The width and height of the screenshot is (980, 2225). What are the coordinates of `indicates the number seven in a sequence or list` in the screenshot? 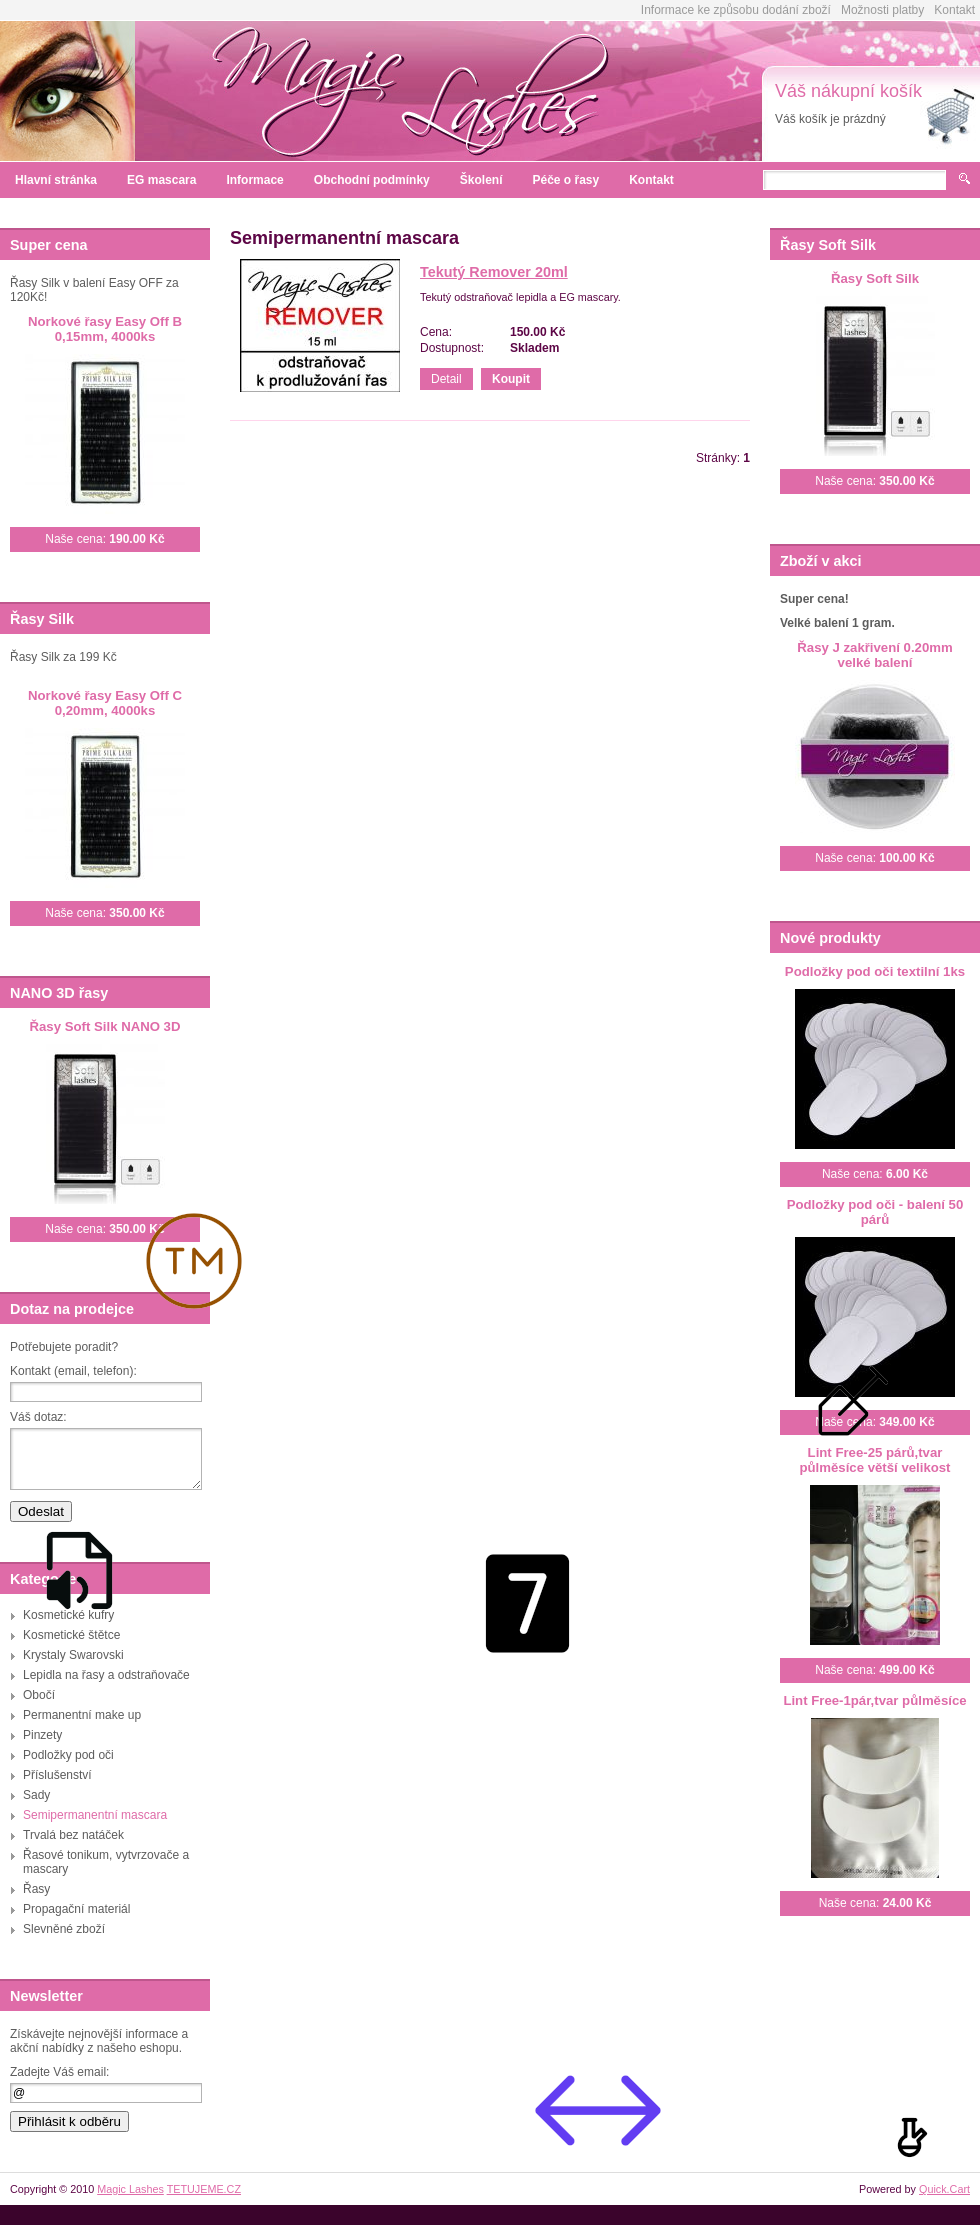 It's located at (527, 1603).